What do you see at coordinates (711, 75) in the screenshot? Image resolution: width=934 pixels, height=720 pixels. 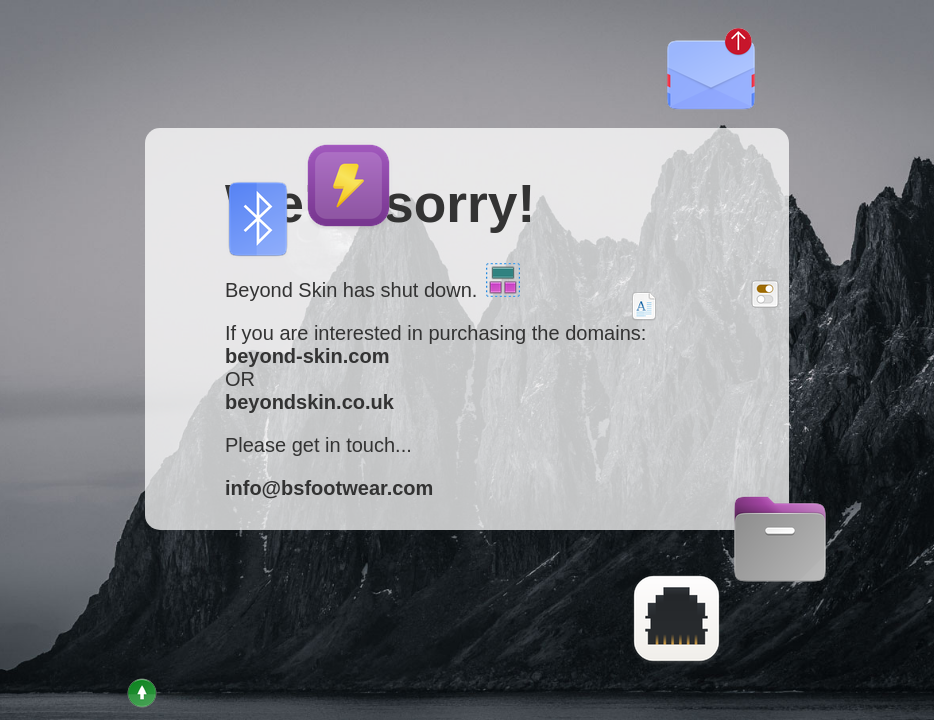 I see `send an email or message` at bounding box center [711, 75].